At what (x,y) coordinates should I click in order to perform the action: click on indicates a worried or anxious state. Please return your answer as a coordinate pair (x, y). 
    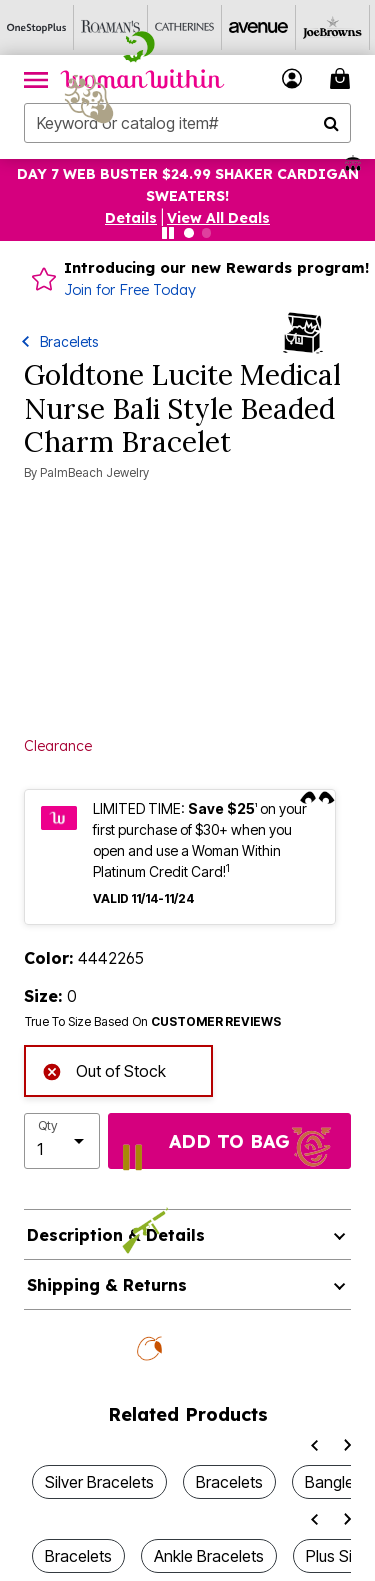
    Looking at the image, I should click on (317, 799).